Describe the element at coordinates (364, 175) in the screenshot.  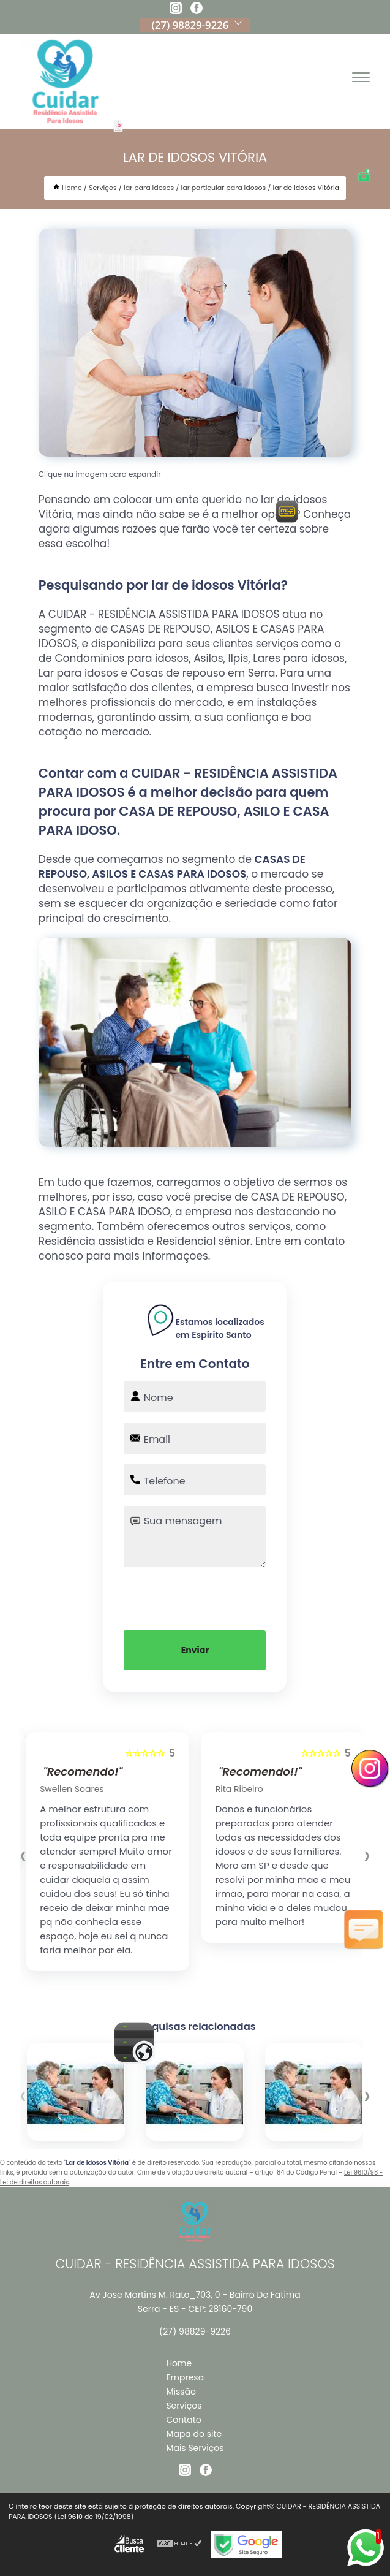
I see `software update available for download` at that location.